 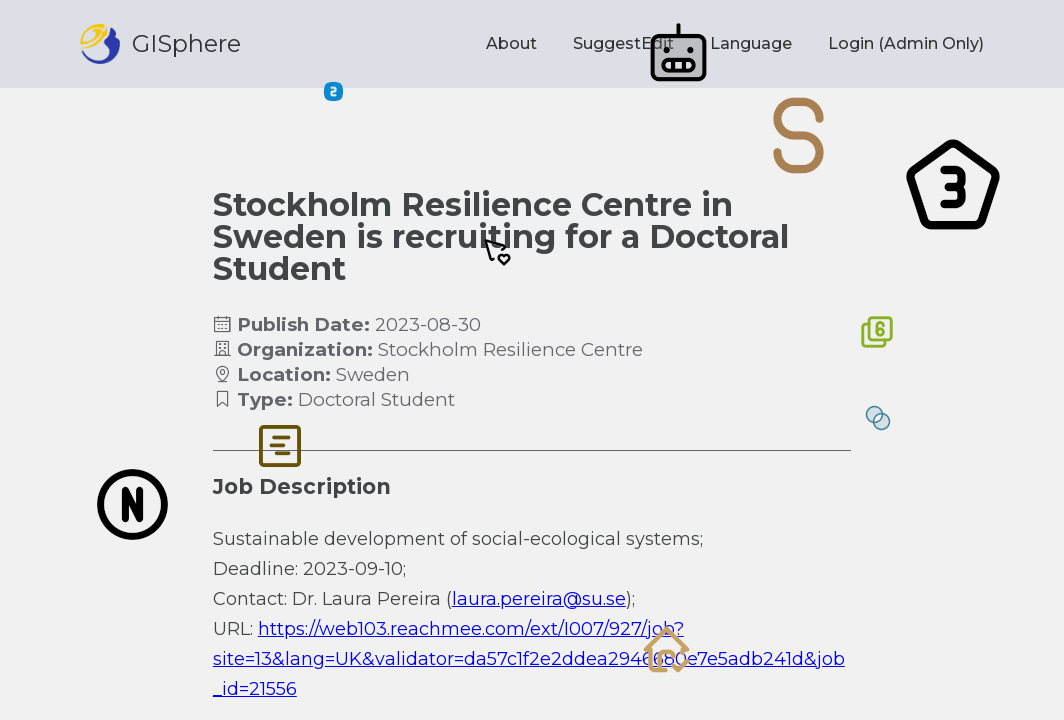 What do you see at coordinates (798, 135) in the screenshot?
I see `indicates an item starting with the letter S` at bounding box center [798, 135].